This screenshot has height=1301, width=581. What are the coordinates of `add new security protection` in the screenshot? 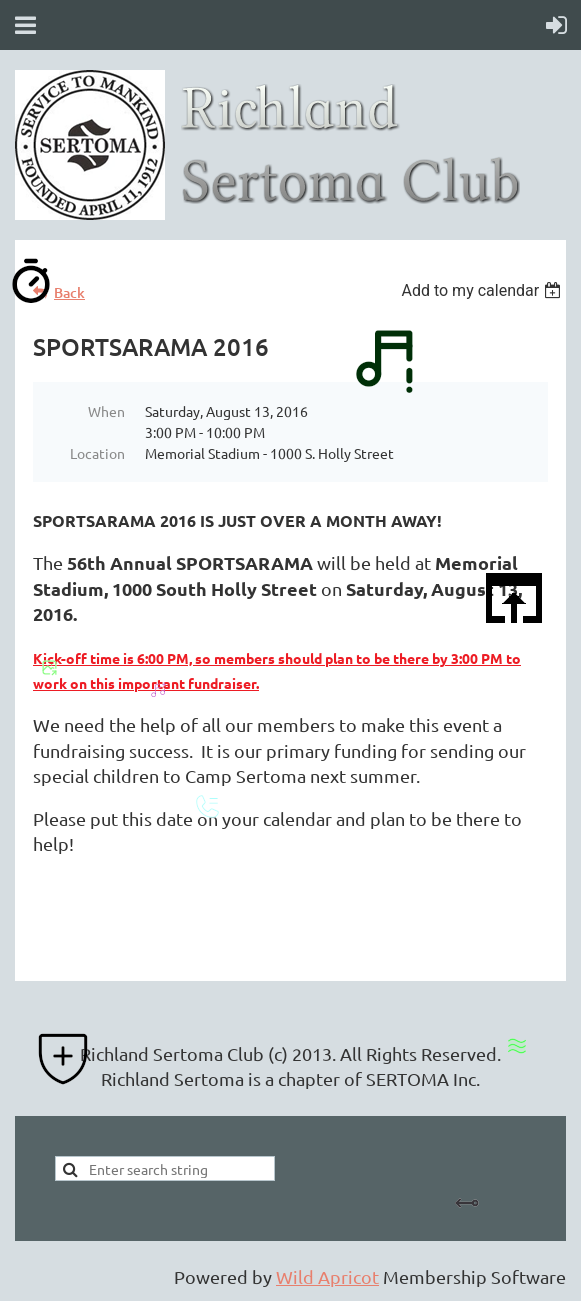 It's located at (63, 1056).